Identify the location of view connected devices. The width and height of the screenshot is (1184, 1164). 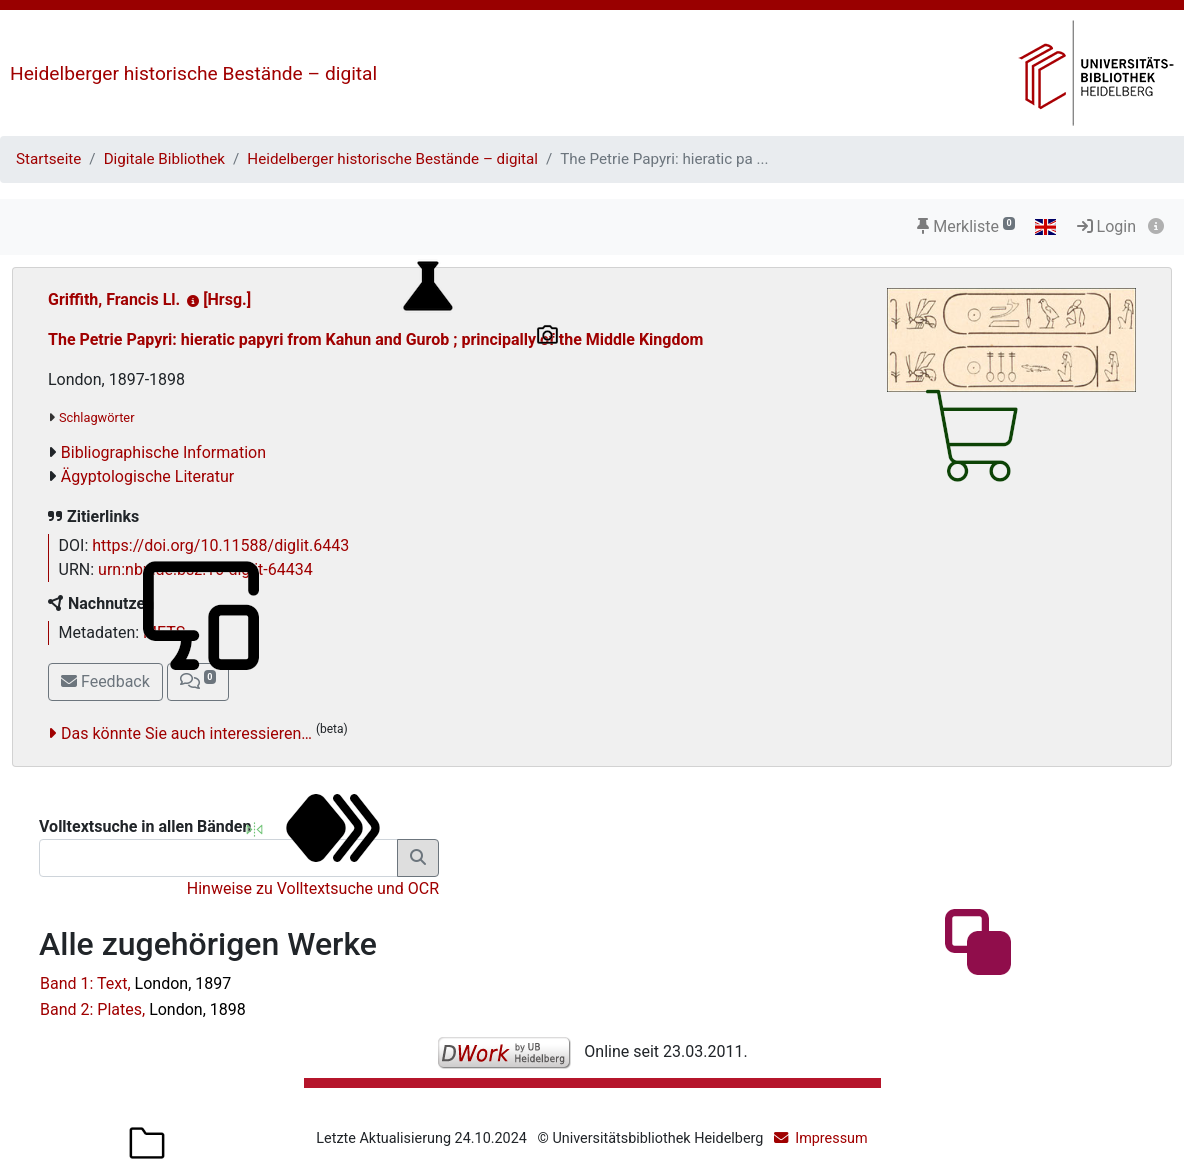
(201, 612).